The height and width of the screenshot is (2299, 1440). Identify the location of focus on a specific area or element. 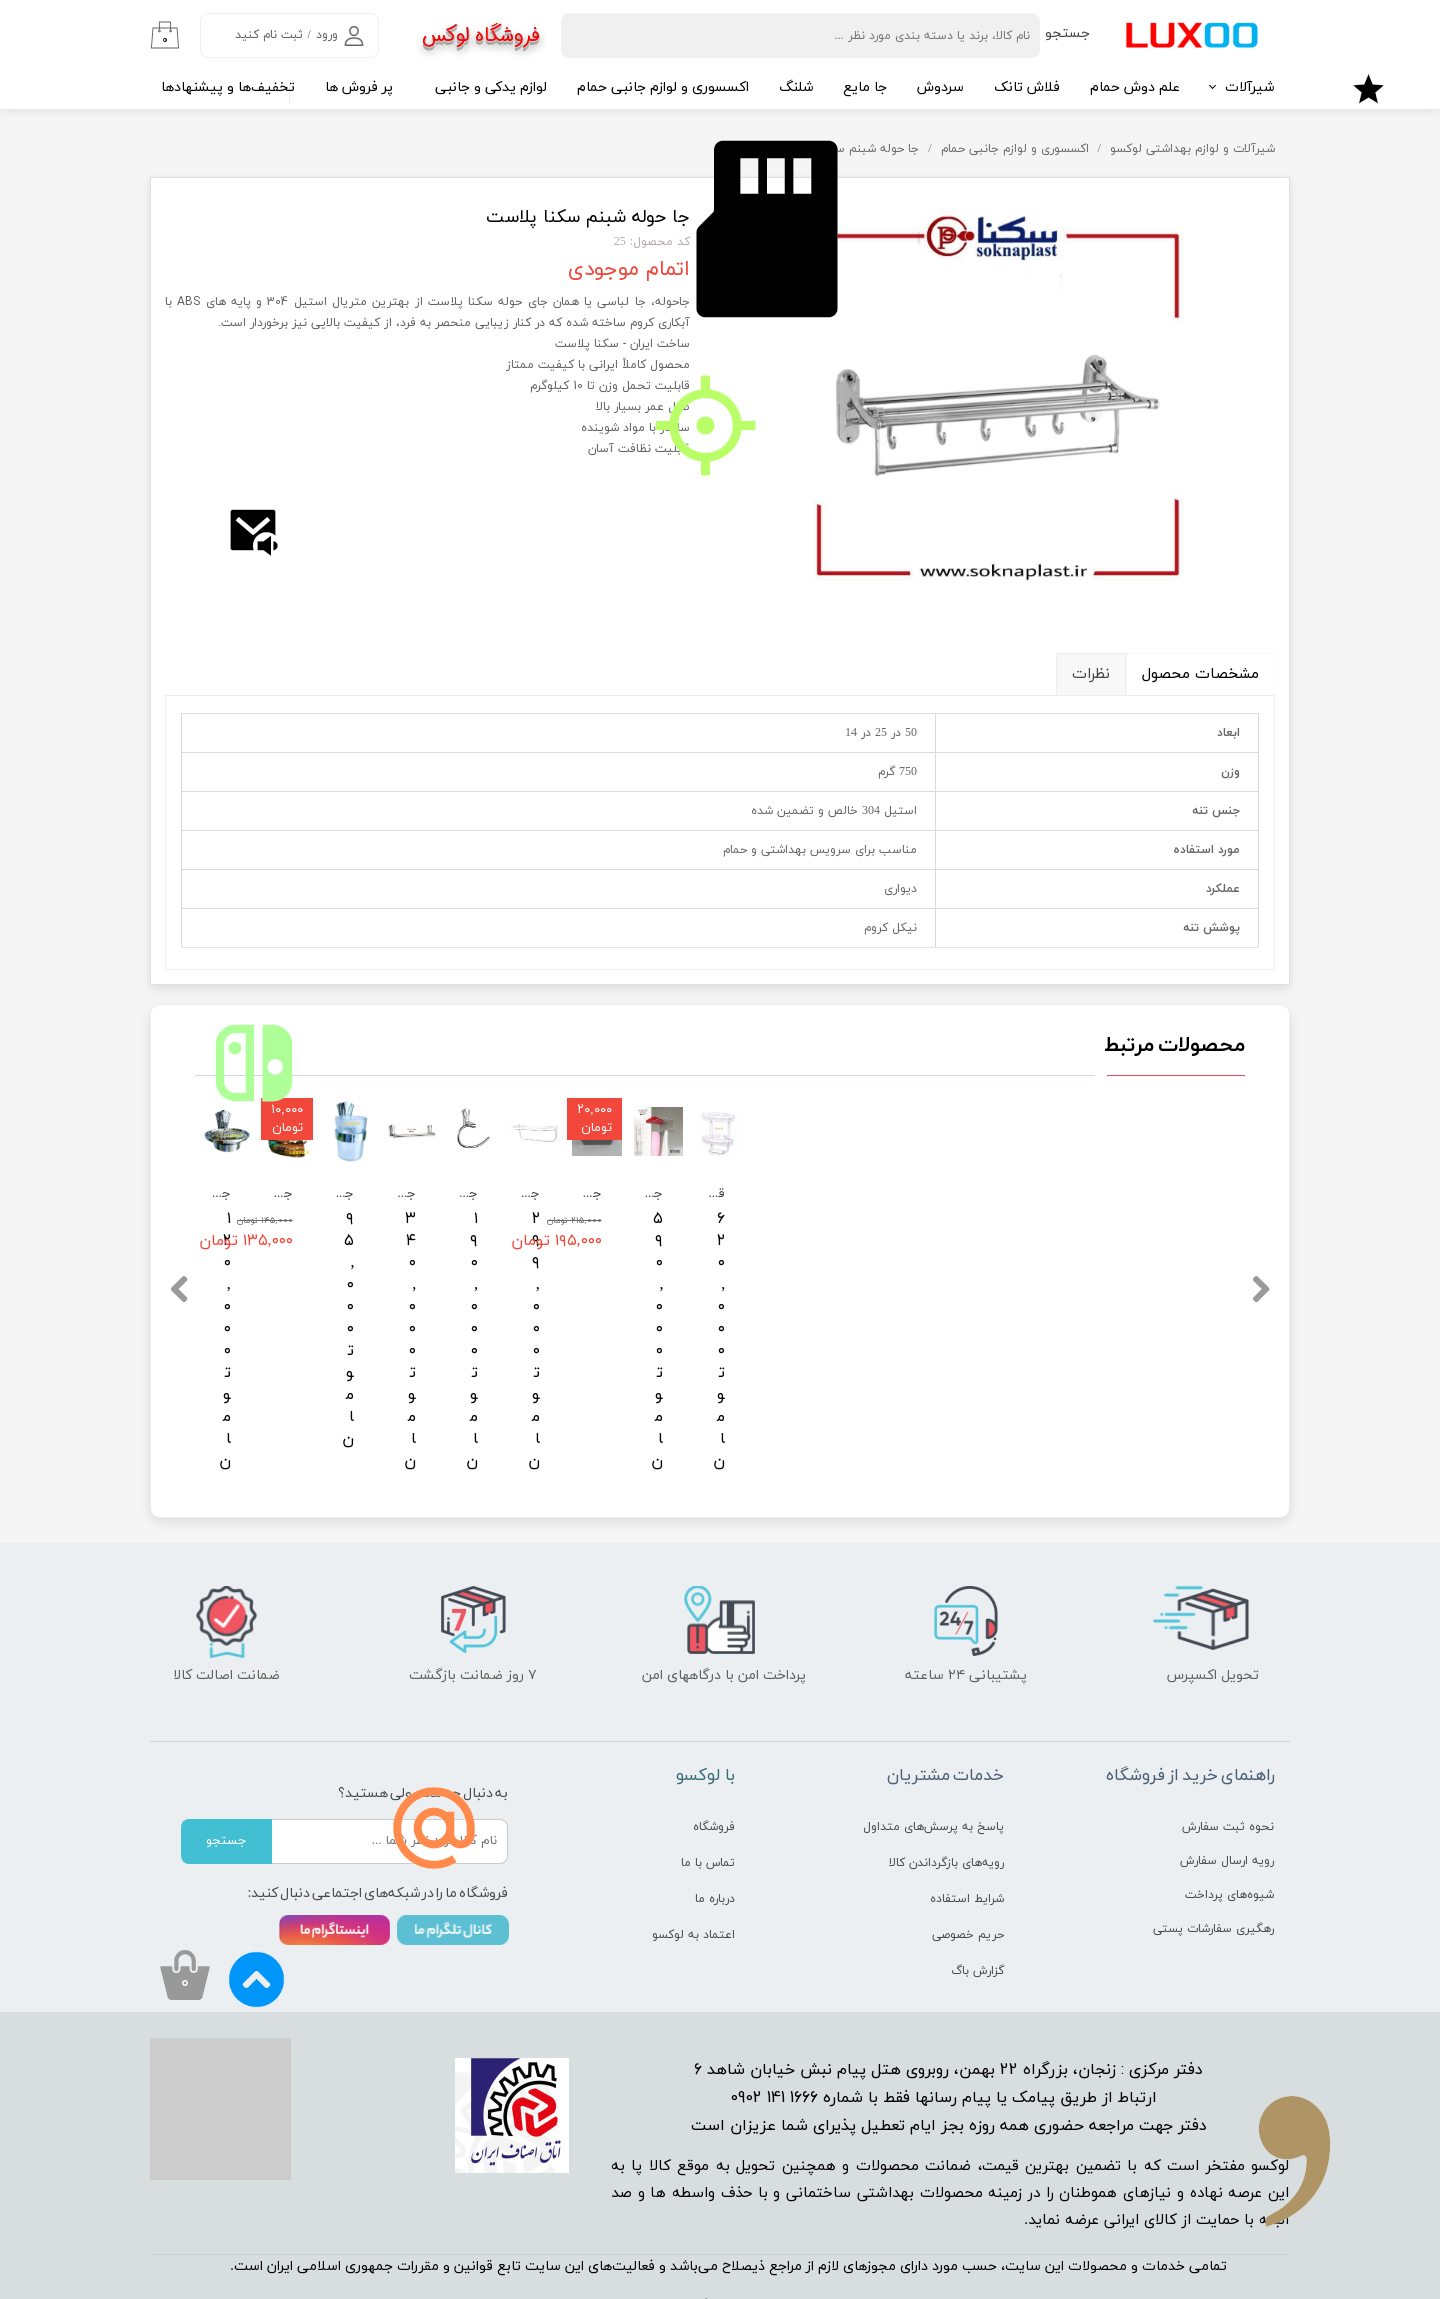
(705, 425).